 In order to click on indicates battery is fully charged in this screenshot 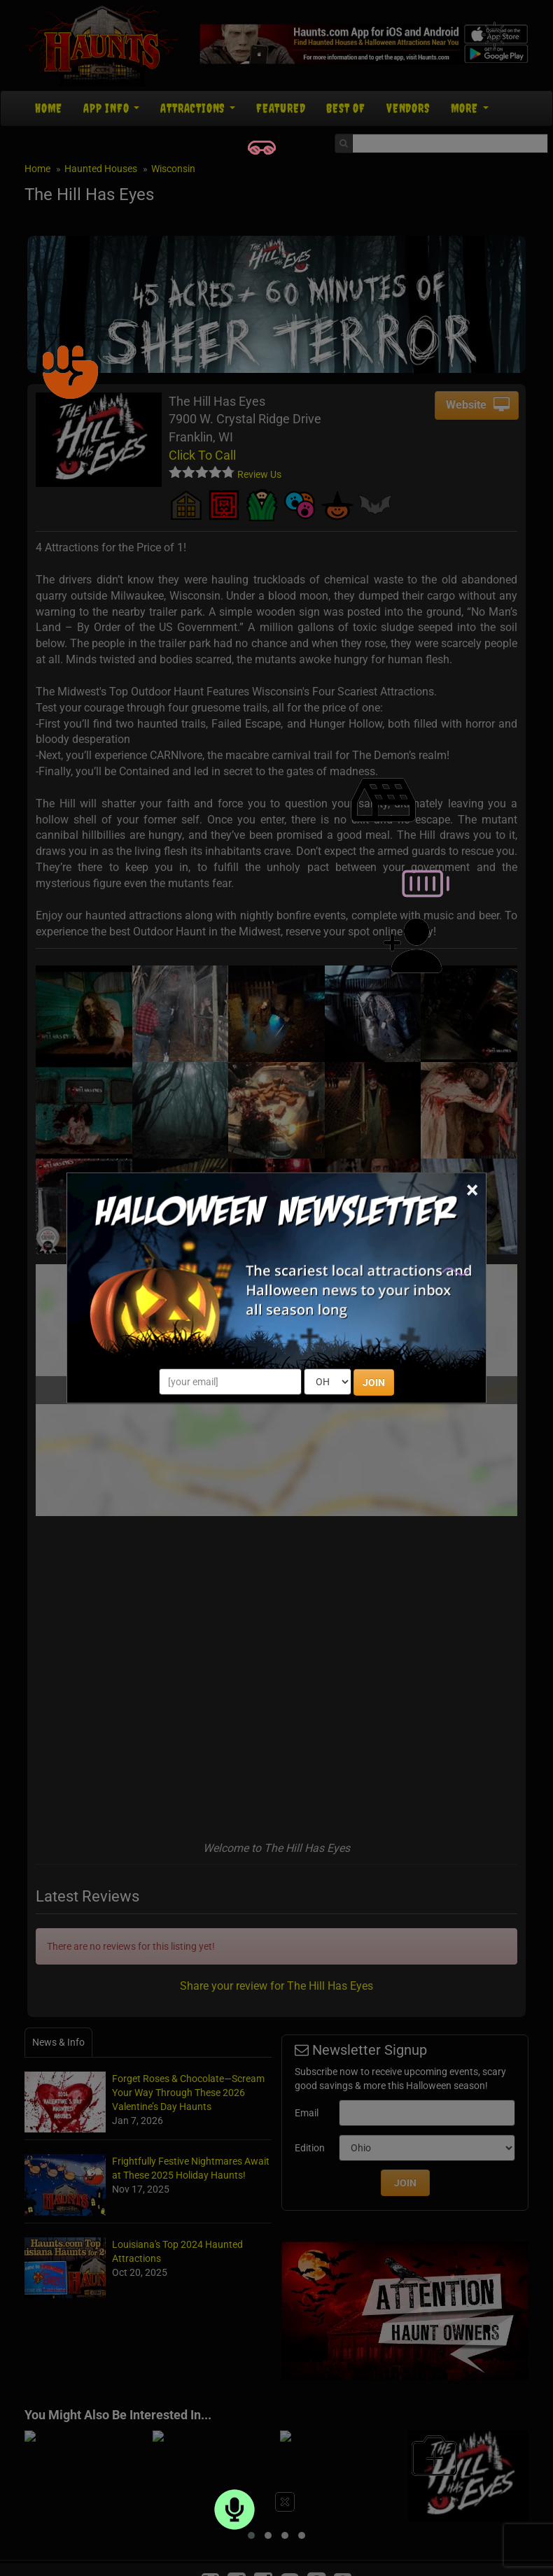, I will do `click(425, 884)`.